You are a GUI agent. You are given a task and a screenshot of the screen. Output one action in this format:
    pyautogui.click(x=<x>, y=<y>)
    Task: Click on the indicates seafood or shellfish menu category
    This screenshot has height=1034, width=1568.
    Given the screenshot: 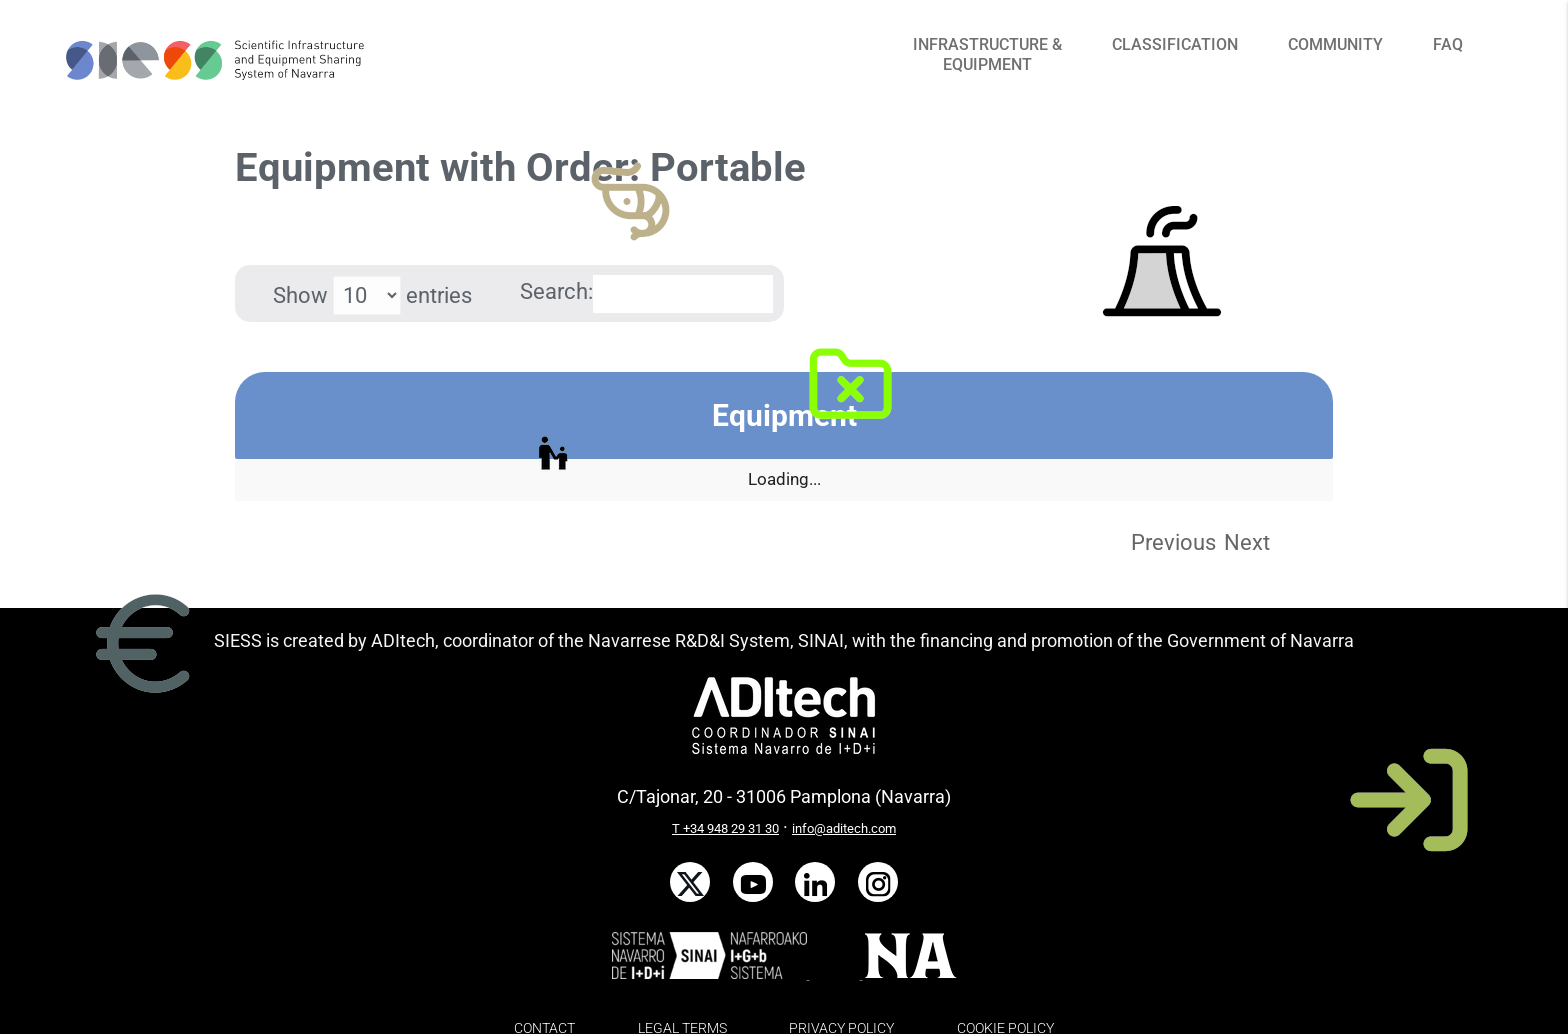 What is the action you would take?
    pyautogui.click(x=630, y=201)
    